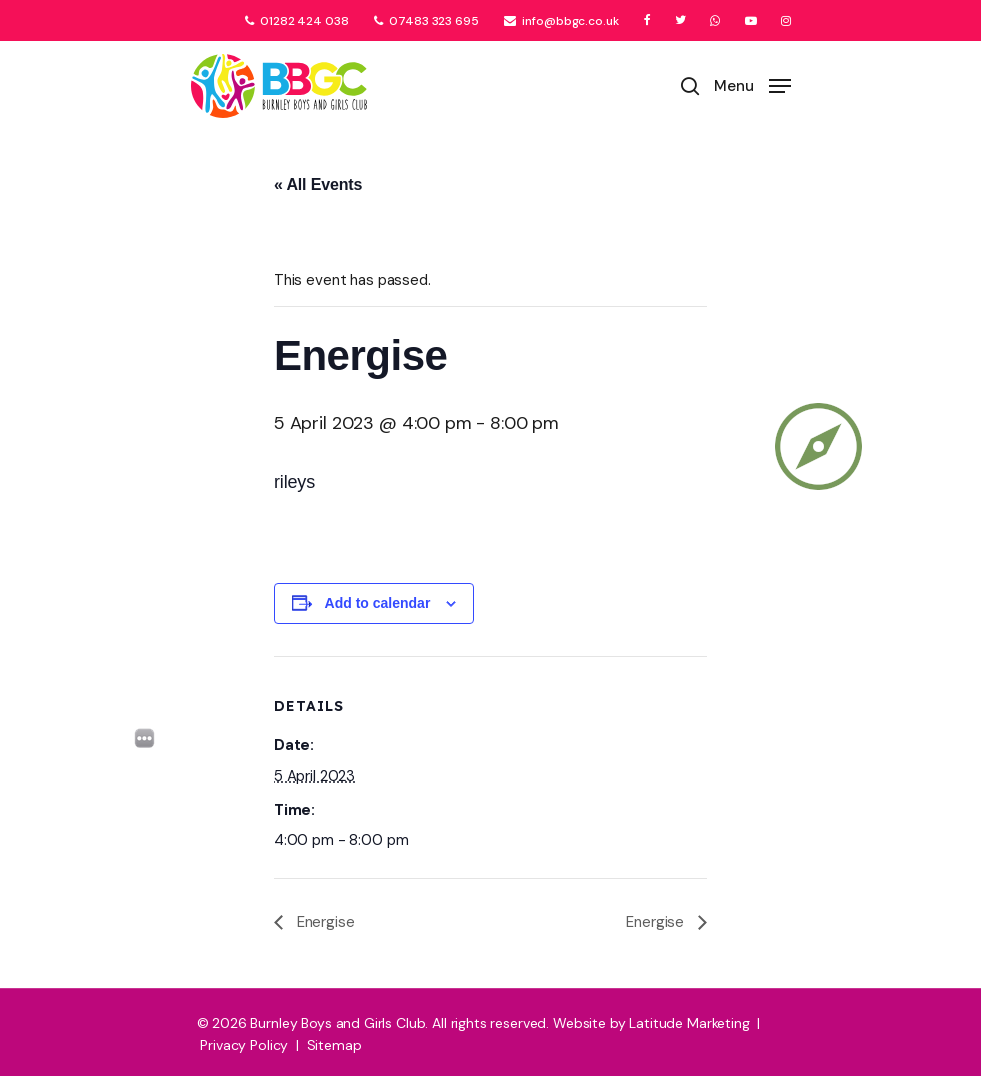 This screenshot has width=981, height=1076. I want to click on open settings or preferences, so click(144, 738).